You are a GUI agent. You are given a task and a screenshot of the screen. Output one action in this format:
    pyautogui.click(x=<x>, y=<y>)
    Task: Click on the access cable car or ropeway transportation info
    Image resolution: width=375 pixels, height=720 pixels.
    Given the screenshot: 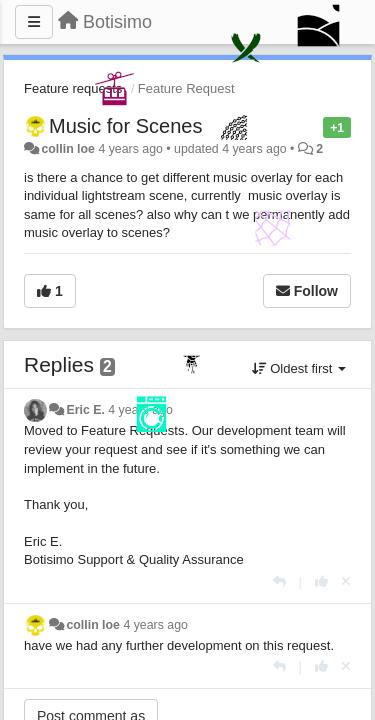 What is the action you would take?
    pyautogui.click(x=114, y=90)
    